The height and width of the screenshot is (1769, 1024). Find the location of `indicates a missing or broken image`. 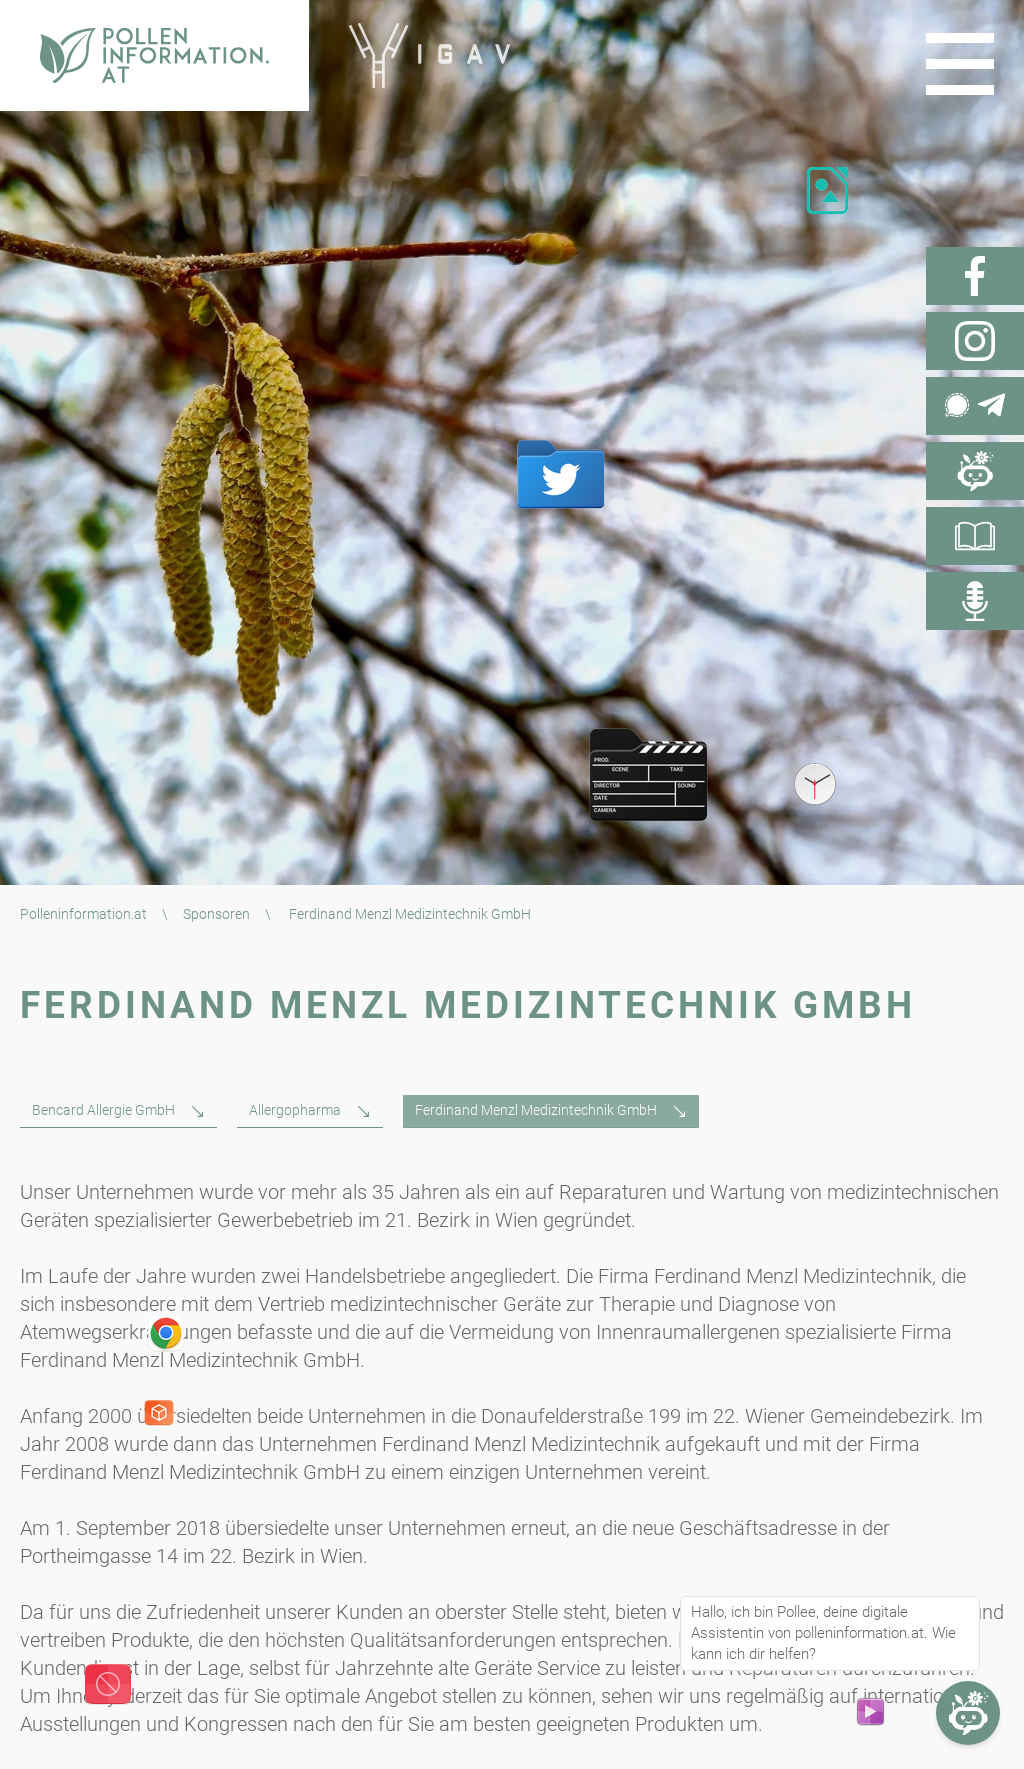

indicates a missing or broken image is located at coordinates (108, 1683).